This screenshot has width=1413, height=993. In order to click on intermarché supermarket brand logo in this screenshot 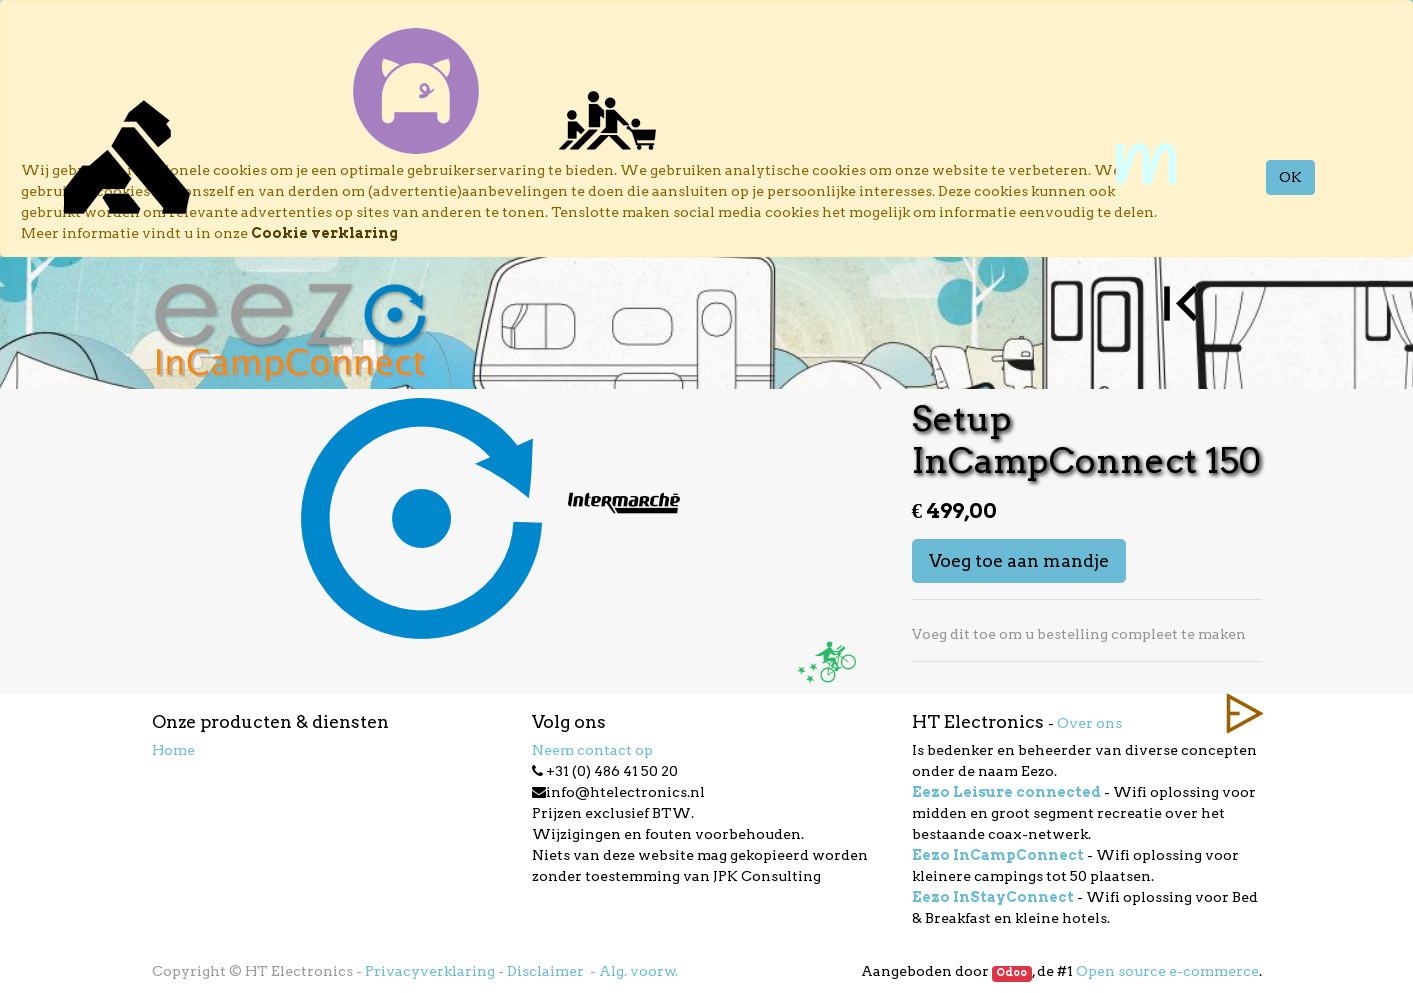, I will do `click(624, 503)`.